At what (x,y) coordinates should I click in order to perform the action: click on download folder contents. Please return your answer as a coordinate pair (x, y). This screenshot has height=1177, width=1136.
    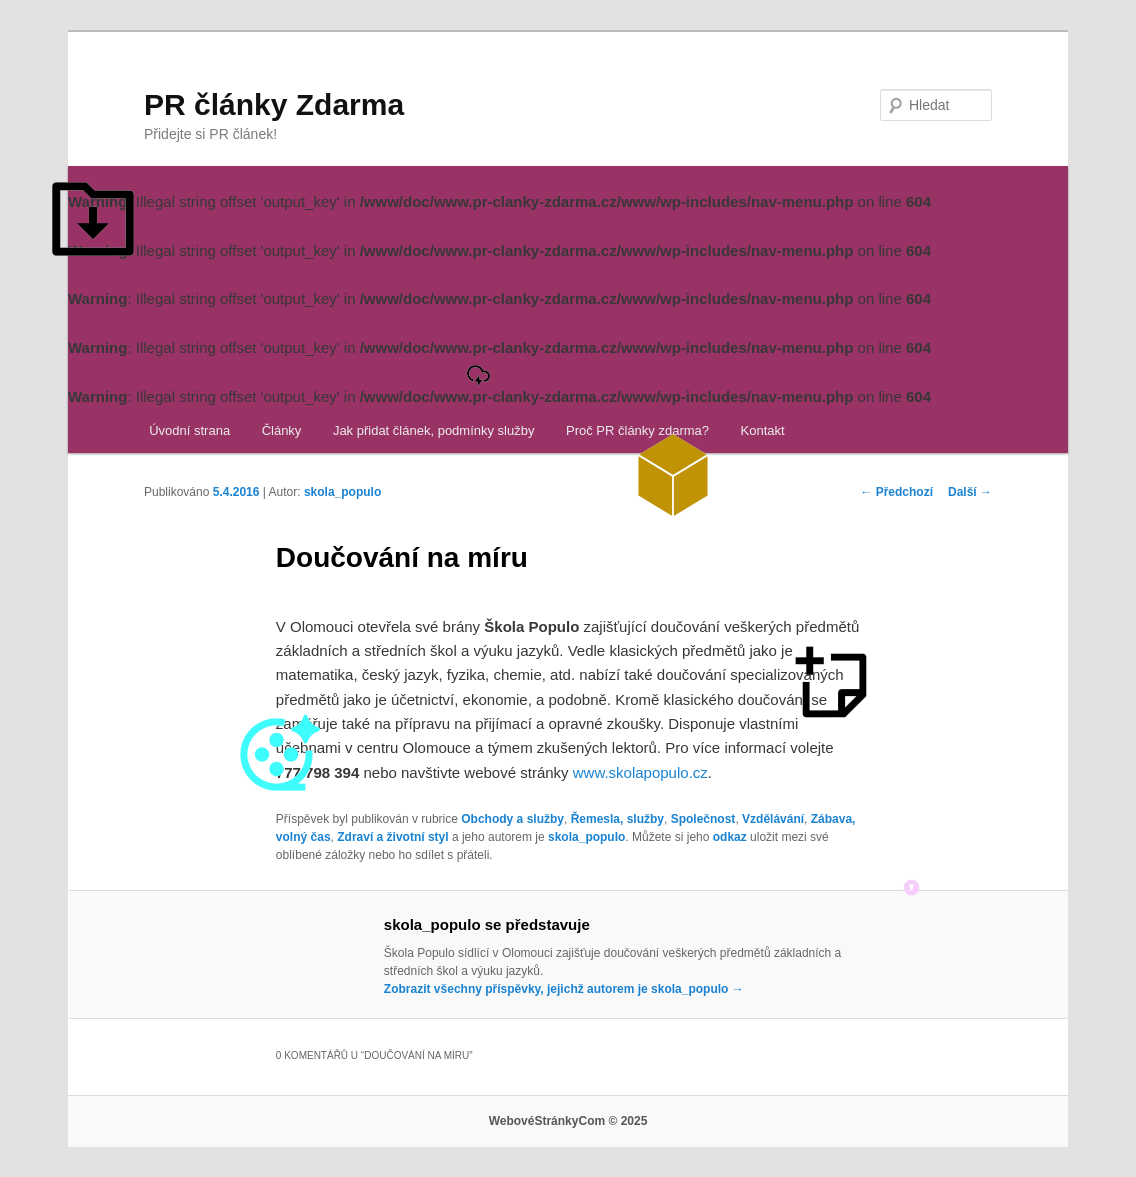
    Looking at the image, I should click on (93, 219).